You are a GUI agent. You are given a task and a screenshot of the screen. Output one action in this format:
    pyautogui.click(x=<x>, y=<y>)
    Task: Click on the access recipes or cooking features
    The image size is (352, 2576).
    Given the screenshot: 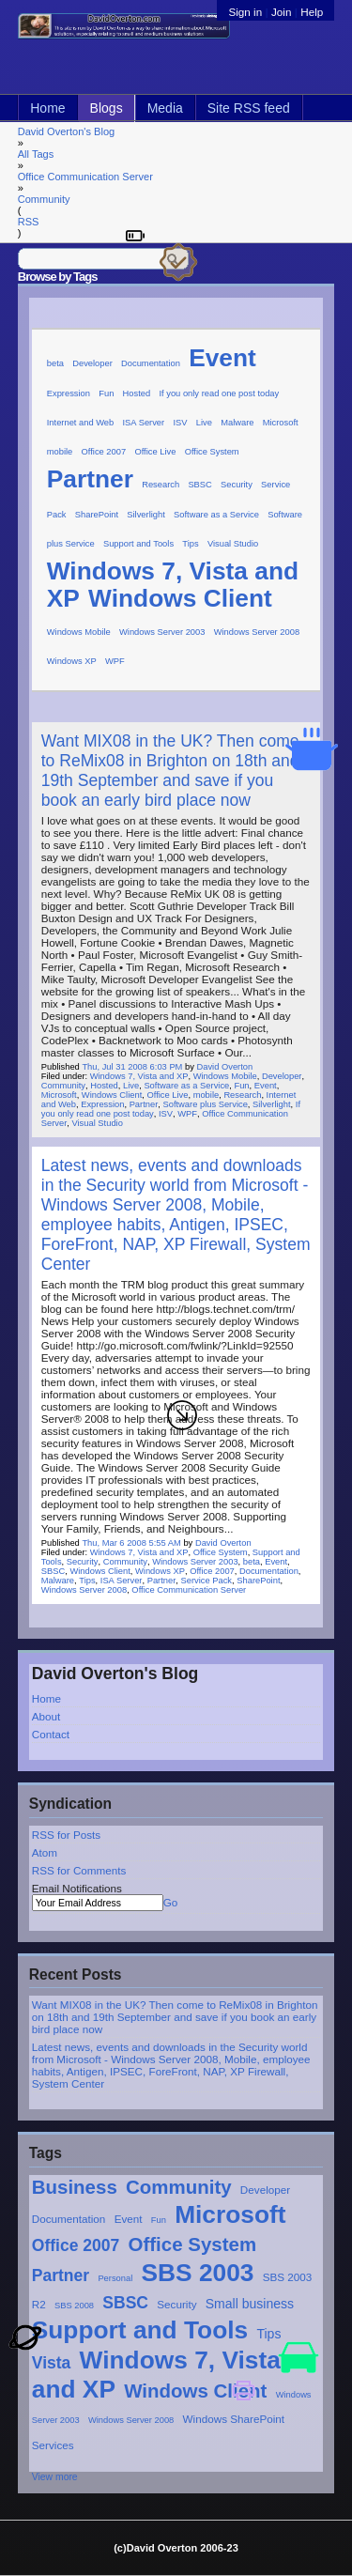 What is the action you would take?
    pyautogui.click(x=312, y=752)
    